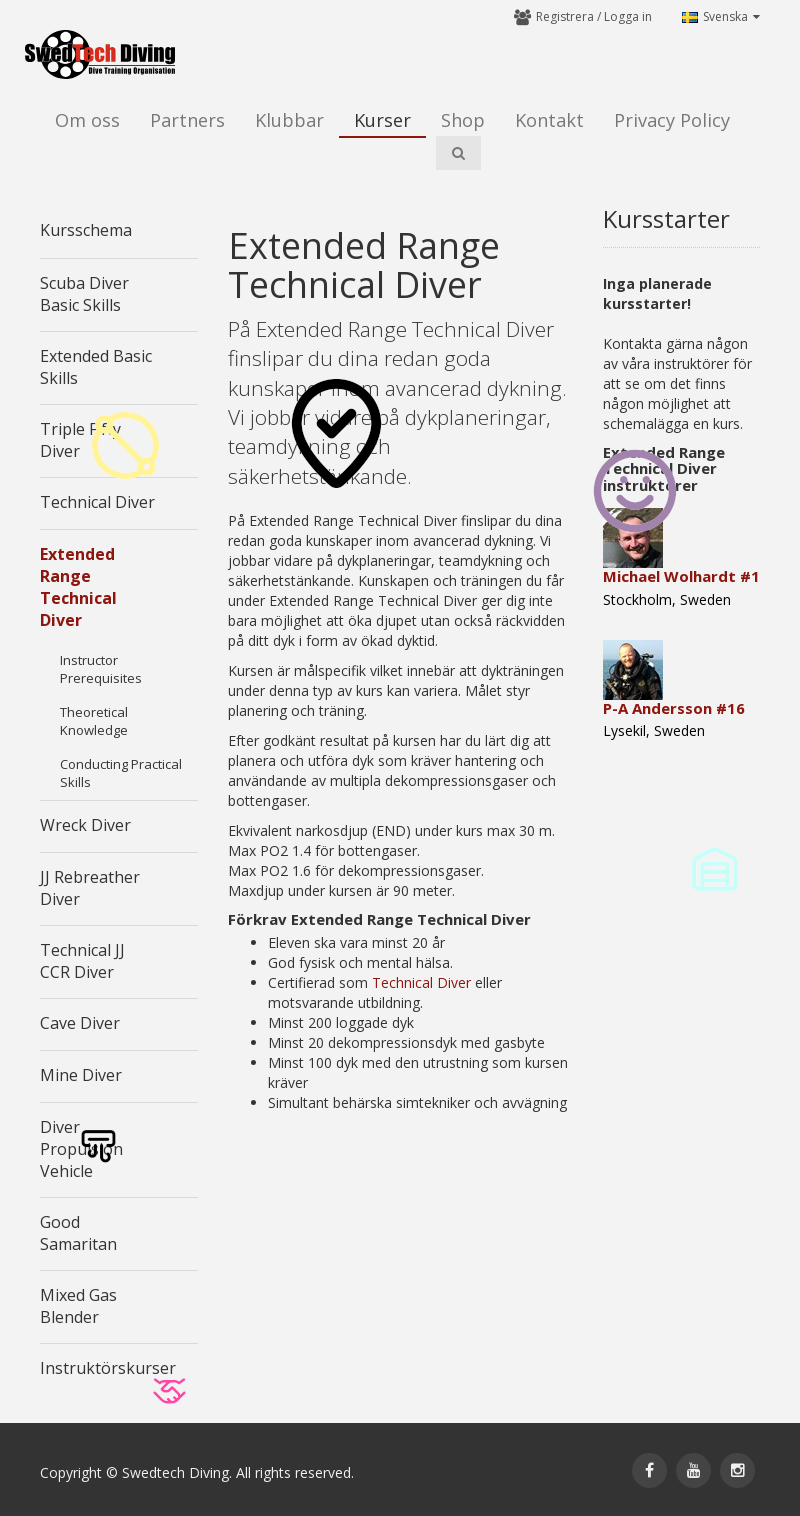 The width and height of the screenshot is (800, 1516). I want to click on measure or display diameter of a circular object, so click(125, 445).